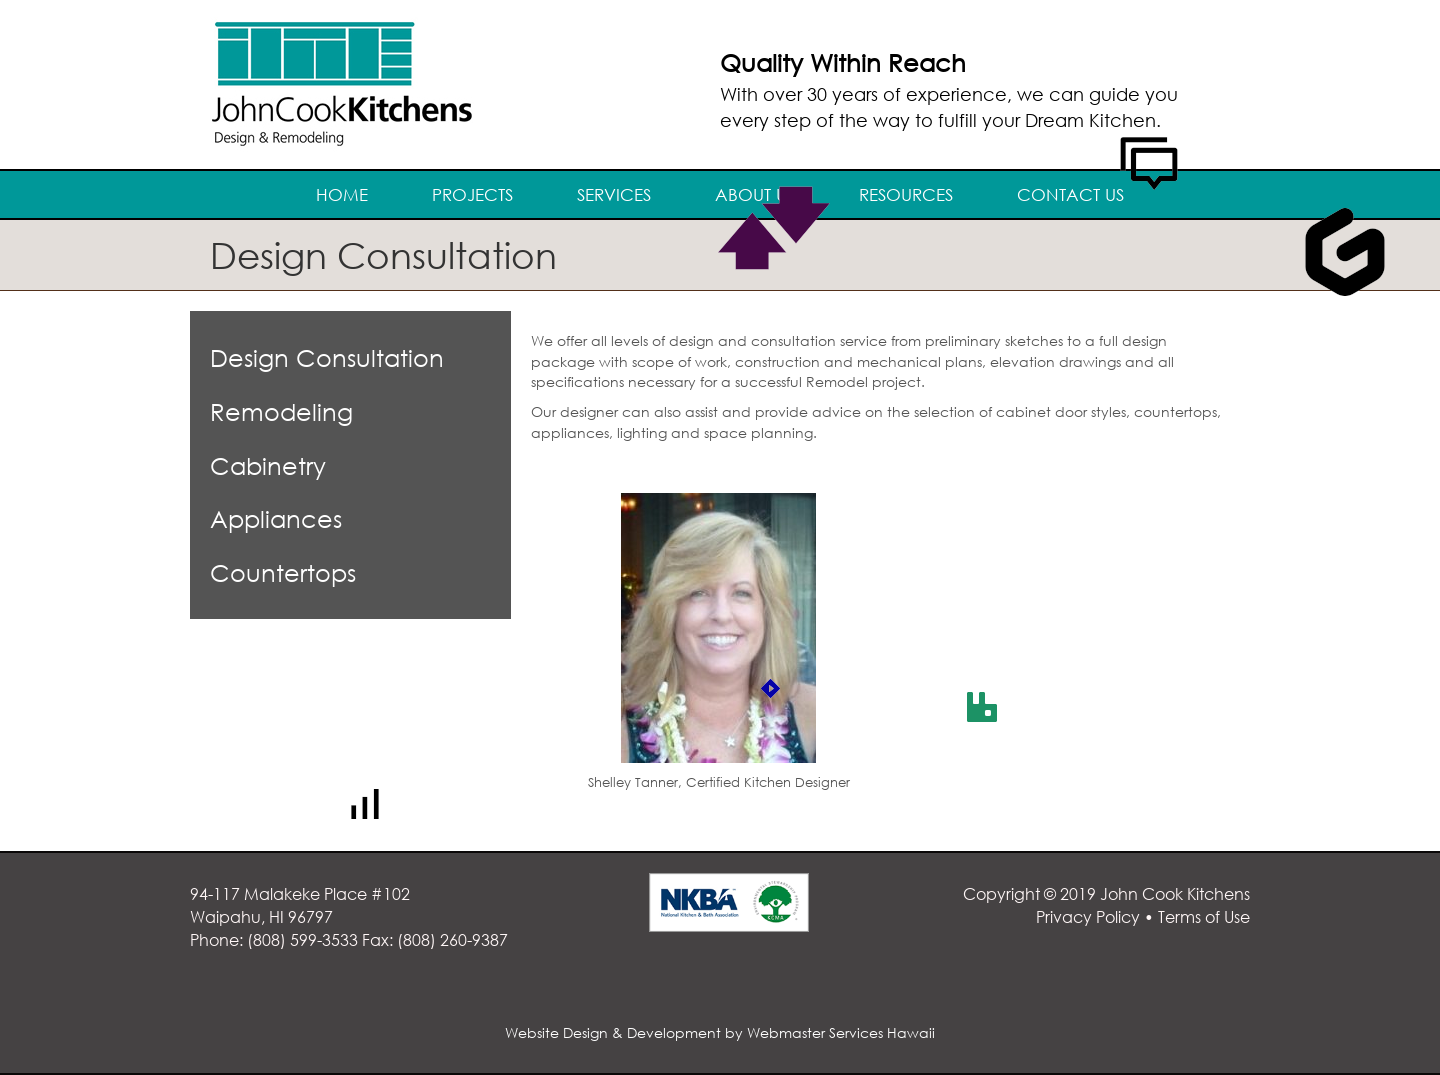 This screenshot has width=1440, height=1075. Describe the element at coordinates (770, 688) in the screenshot. I see `open Stremio media streaming app` at that location.